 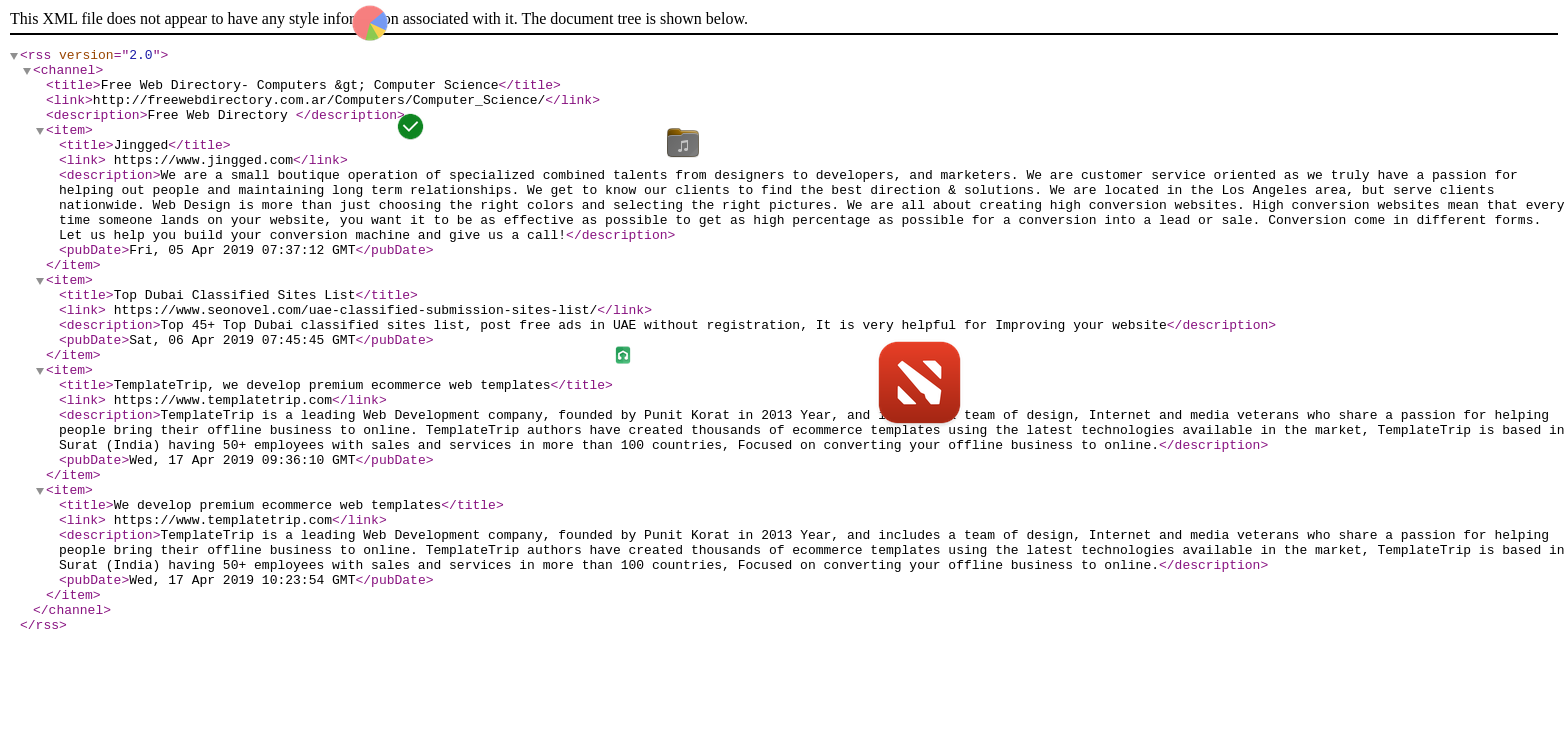 I want to click on open your music folder, so click(x=683, y=142).